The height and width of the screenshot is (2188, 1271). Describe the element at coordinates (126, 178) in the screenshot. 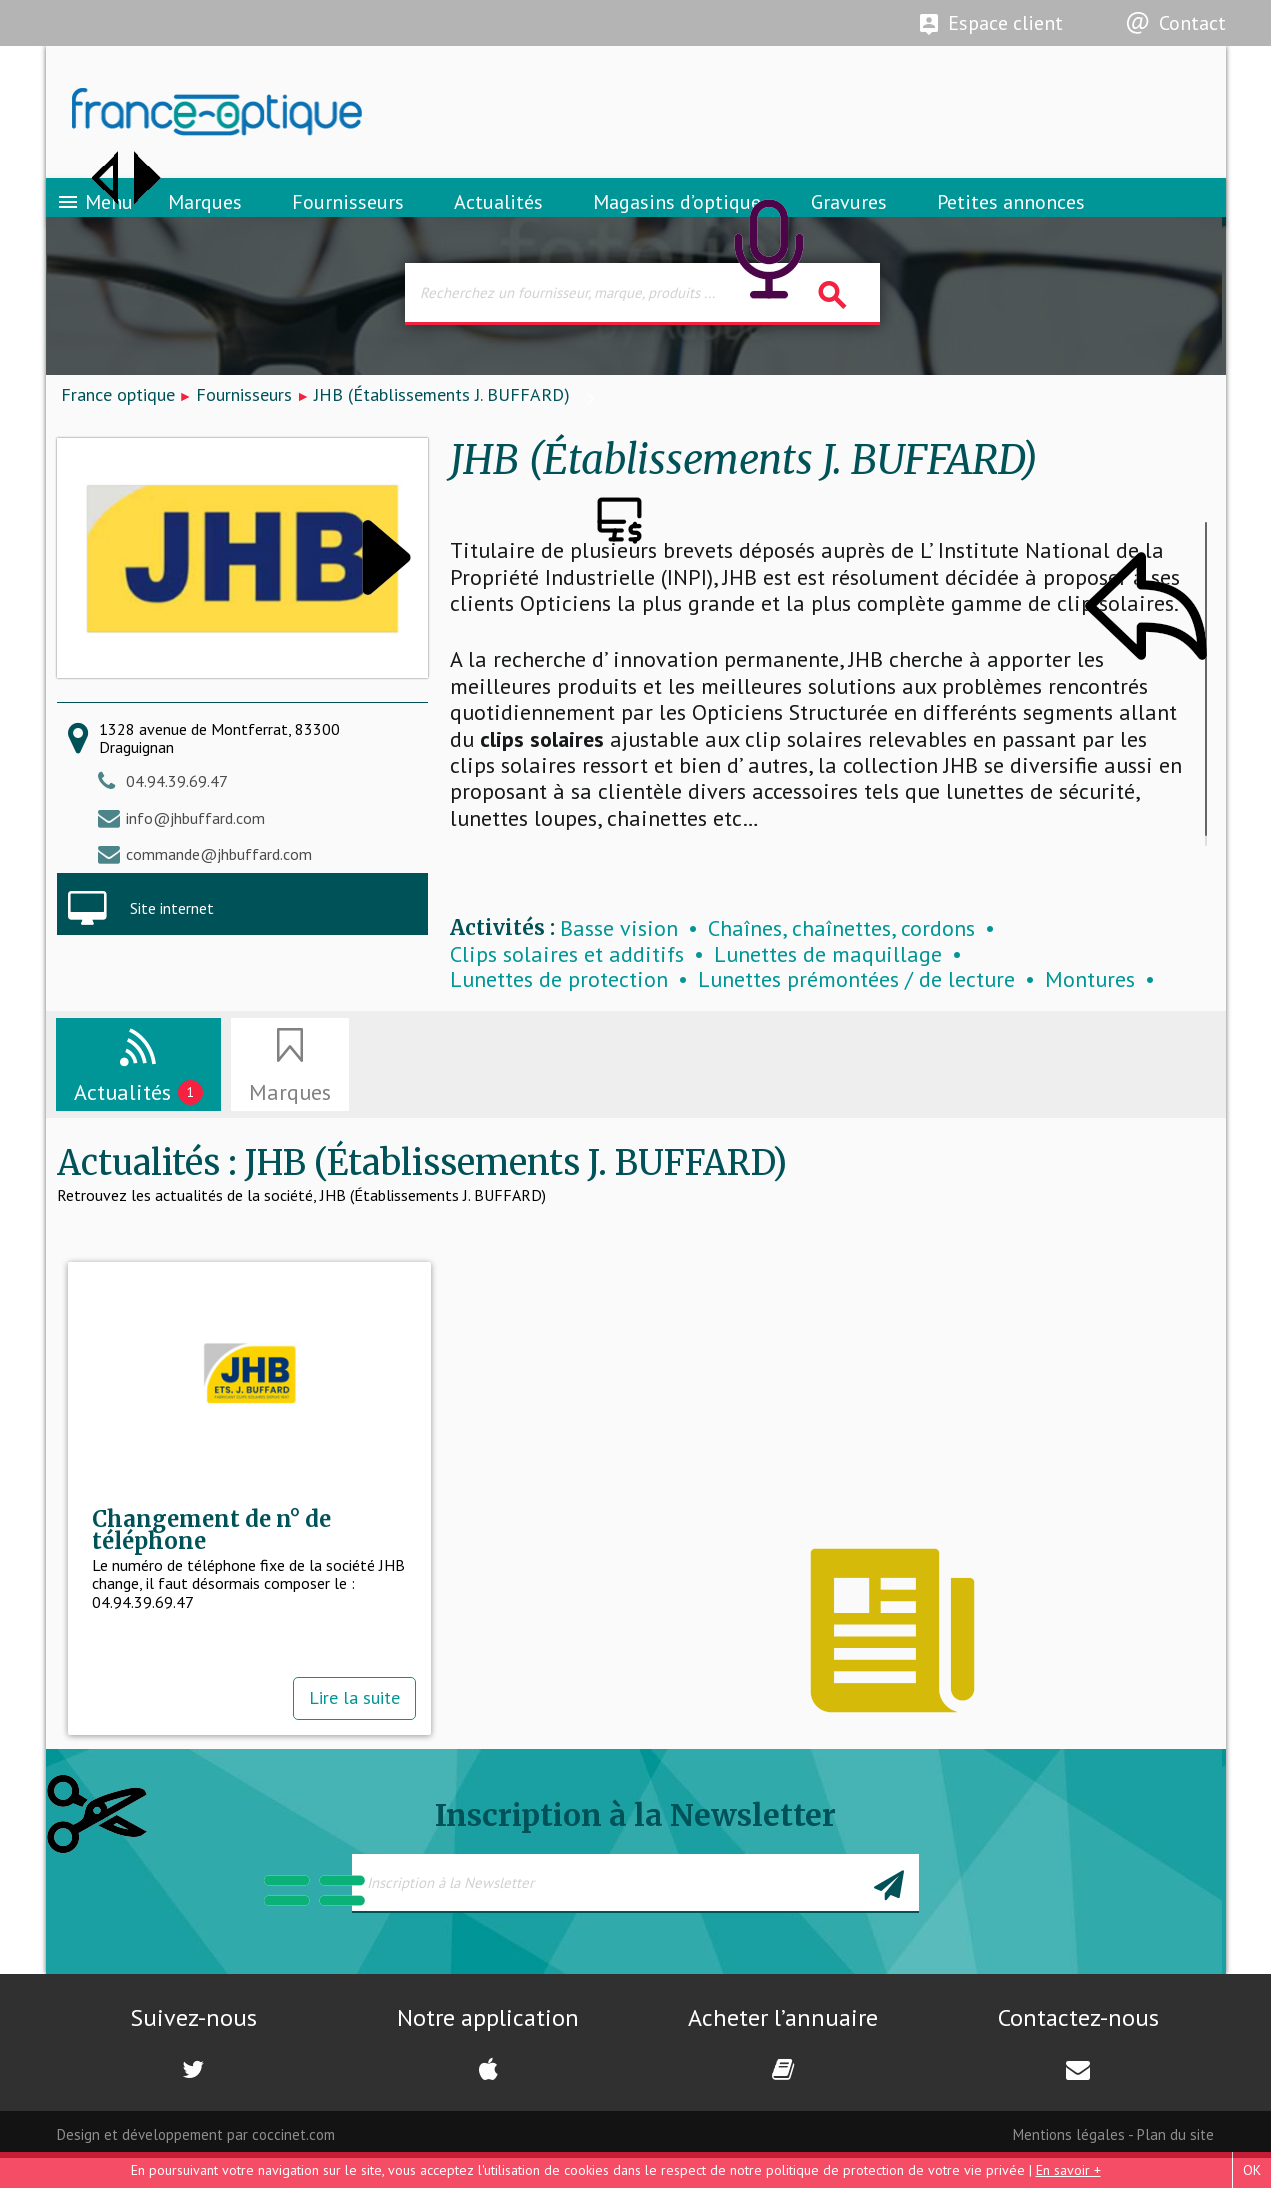

I see `switch to the left panel or view` at that location.